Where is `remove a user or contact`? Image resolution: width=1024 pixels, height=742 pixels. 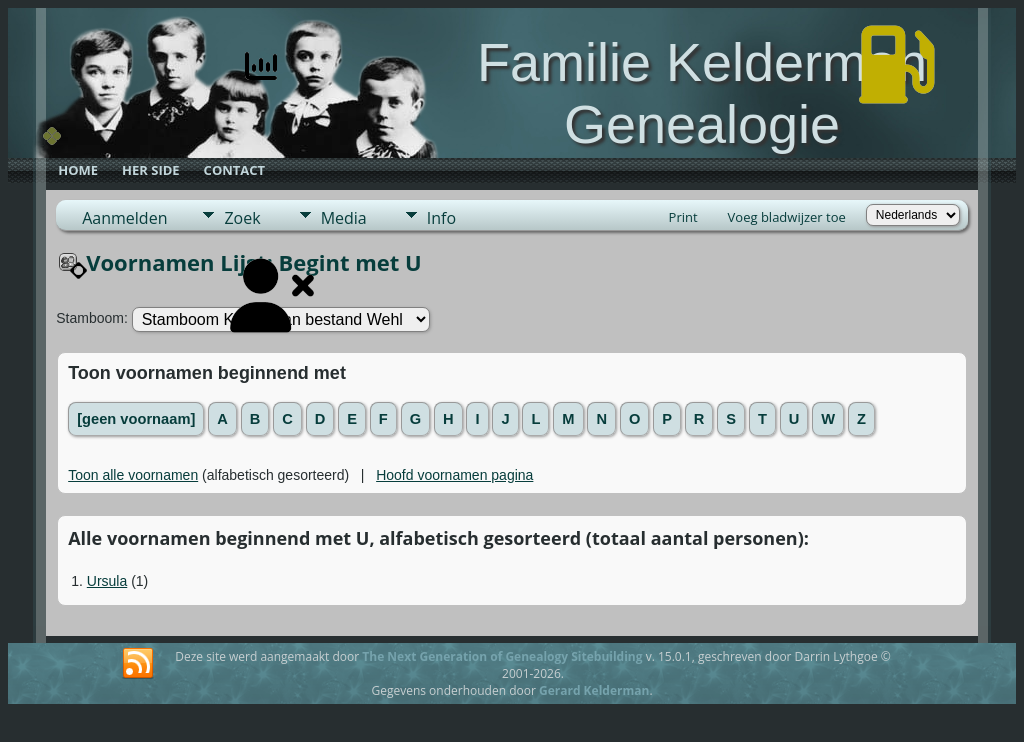
remove a user or contact is located at coordinates (270, 295).